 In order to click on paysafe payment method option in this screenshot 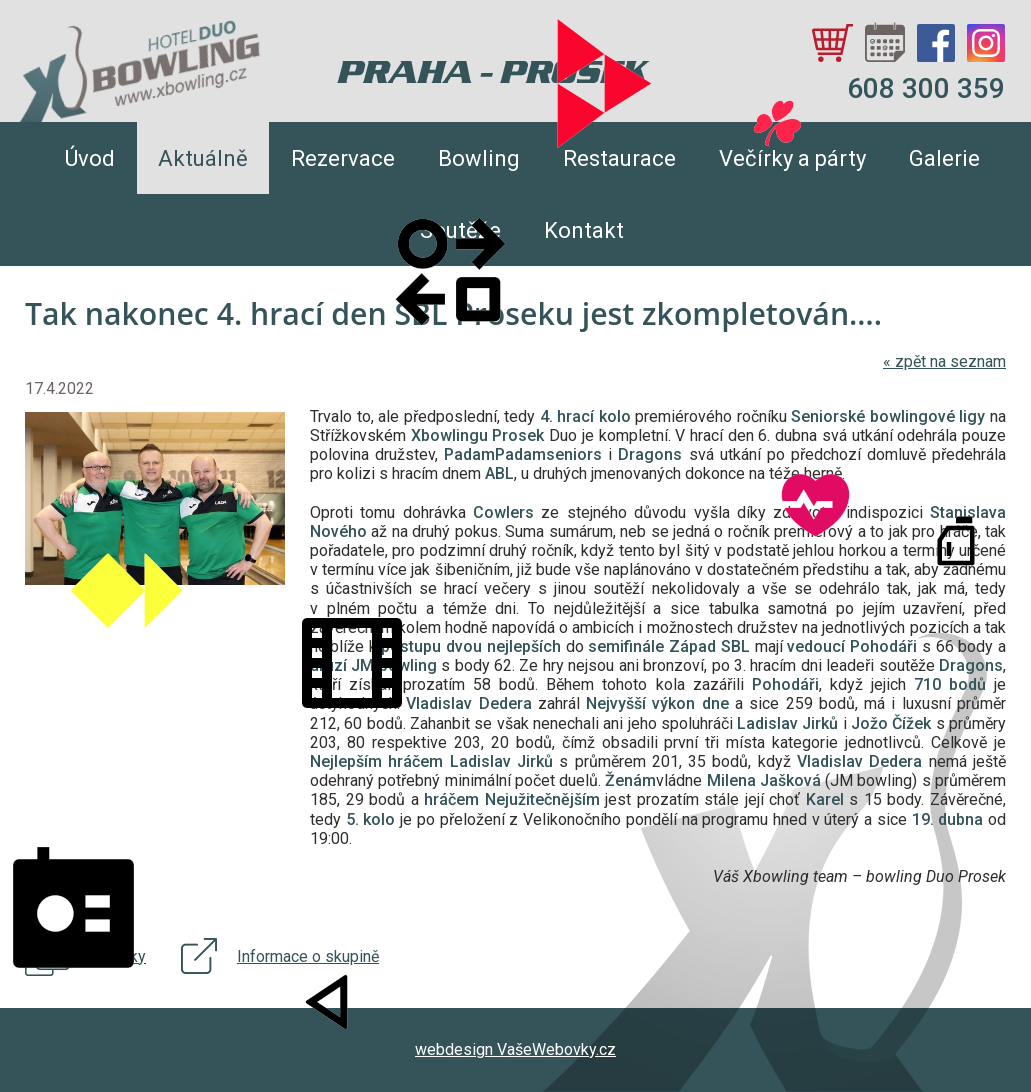, I will do `click(126, 590)`.